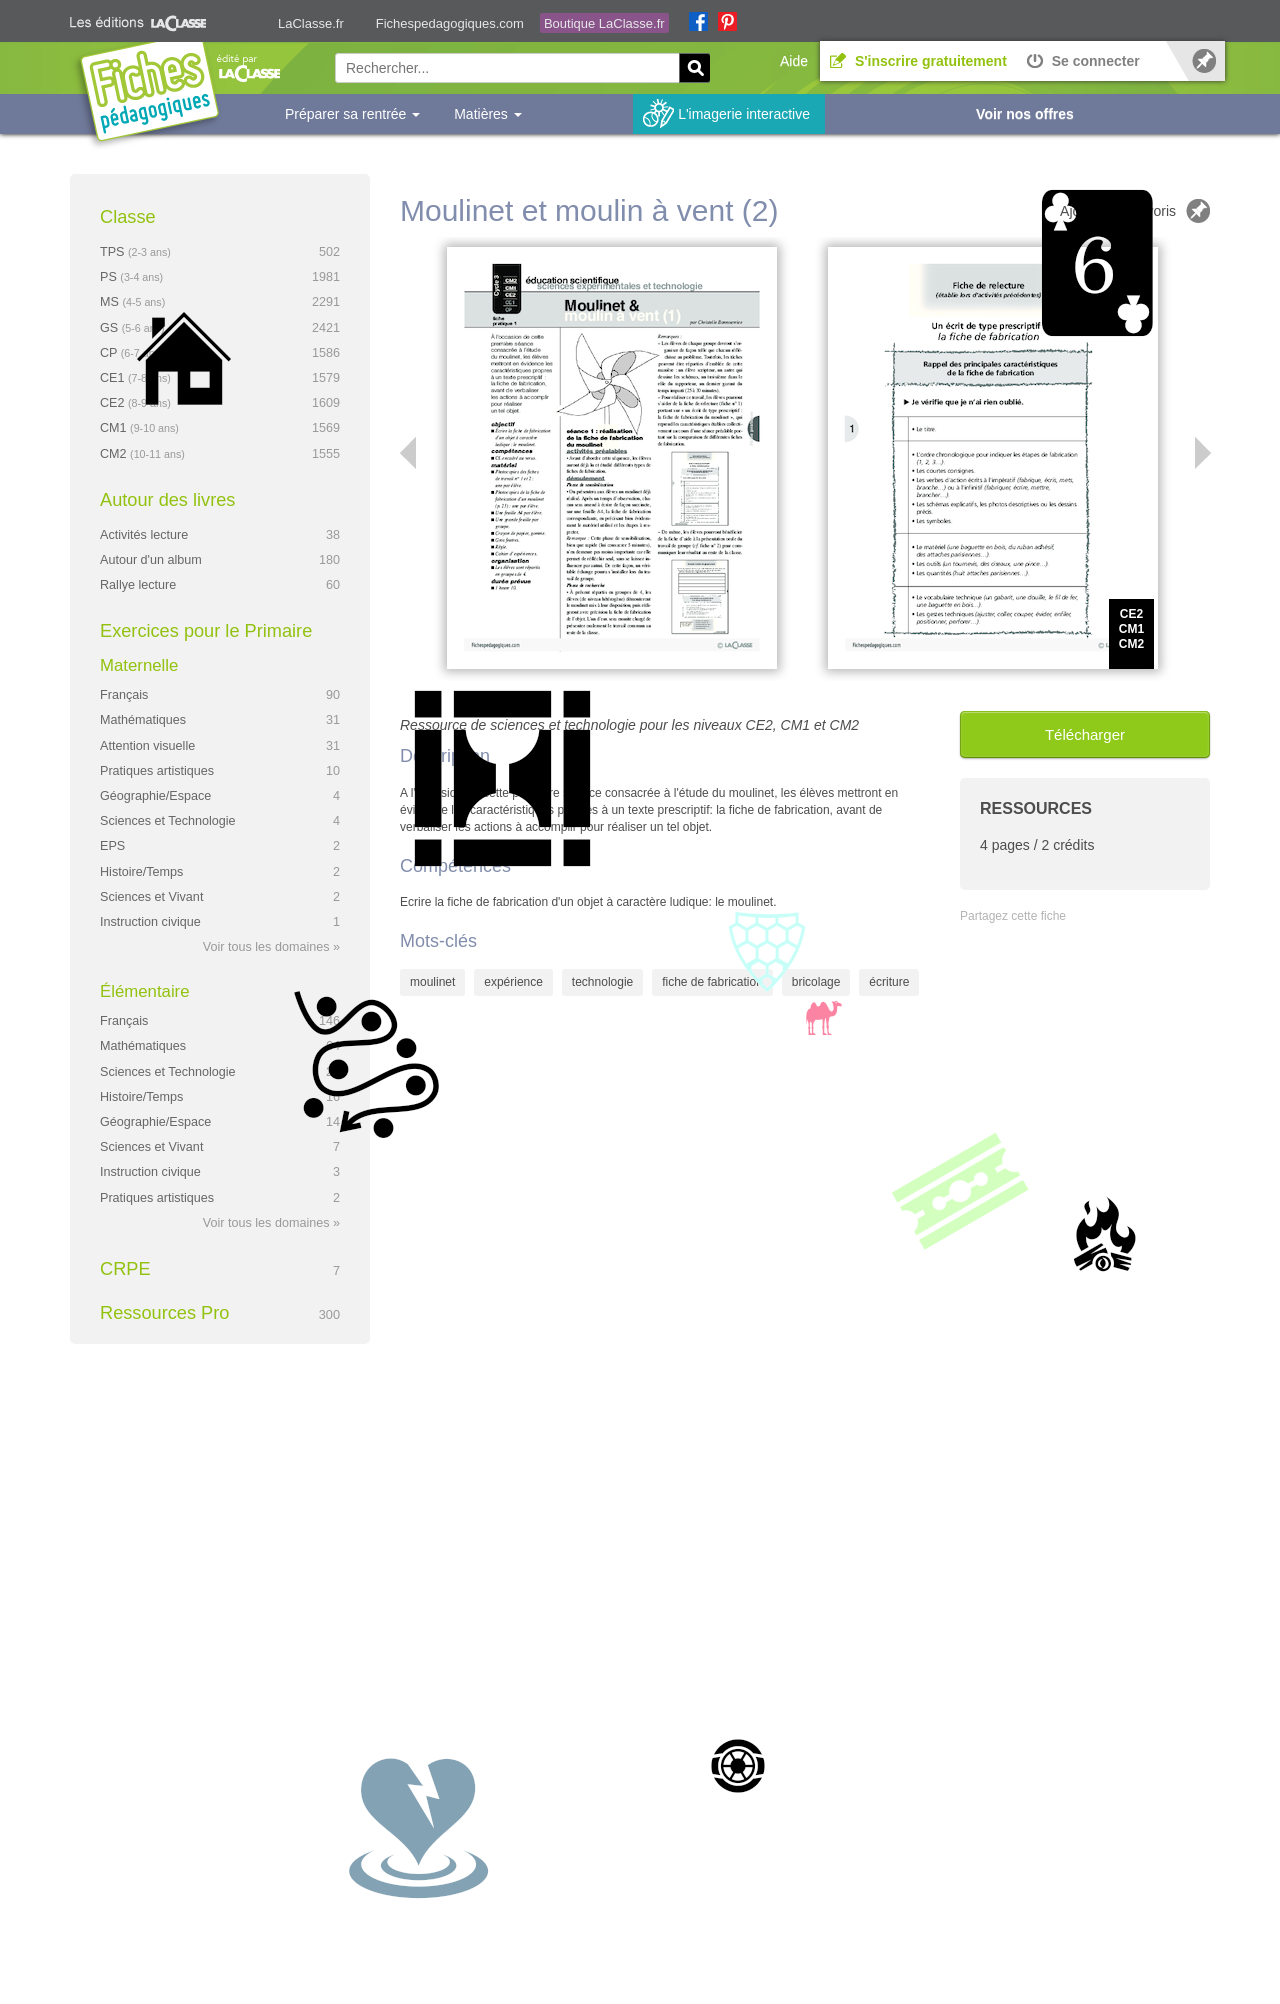 The image size is (1280, 2004). What do you see at coordinates (1102, 1233) in the screenshot?
I see `access camping or outdoor activity features` at bounding box center [1102, 1233].